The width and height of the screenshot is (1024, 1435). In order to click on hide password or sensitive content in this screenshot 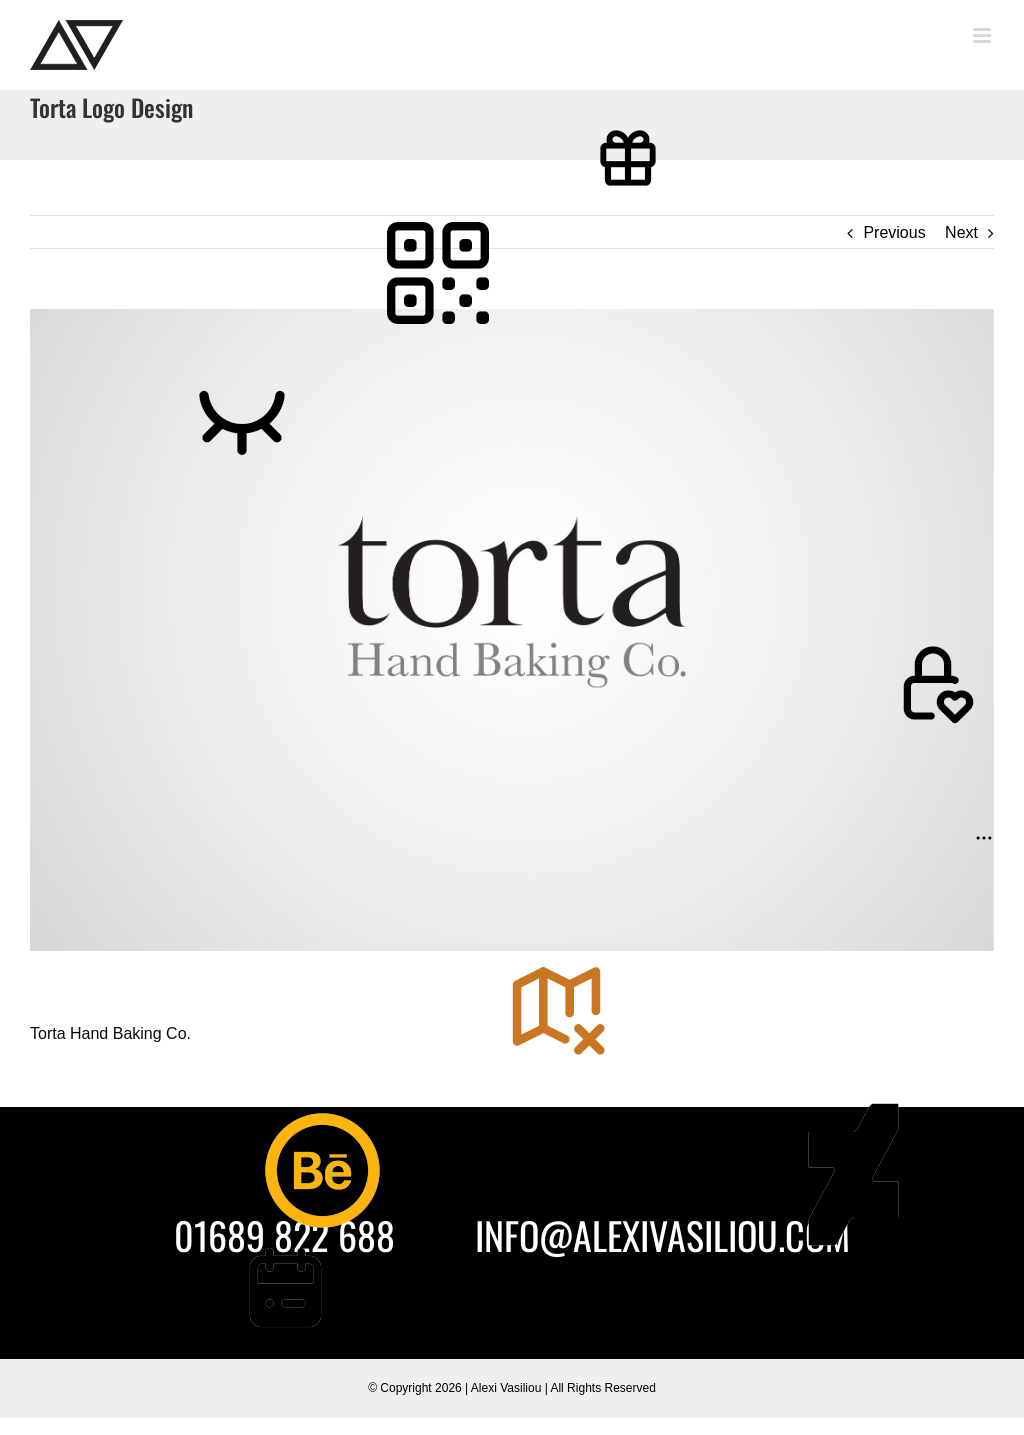, I will do `click(242, 417)`.